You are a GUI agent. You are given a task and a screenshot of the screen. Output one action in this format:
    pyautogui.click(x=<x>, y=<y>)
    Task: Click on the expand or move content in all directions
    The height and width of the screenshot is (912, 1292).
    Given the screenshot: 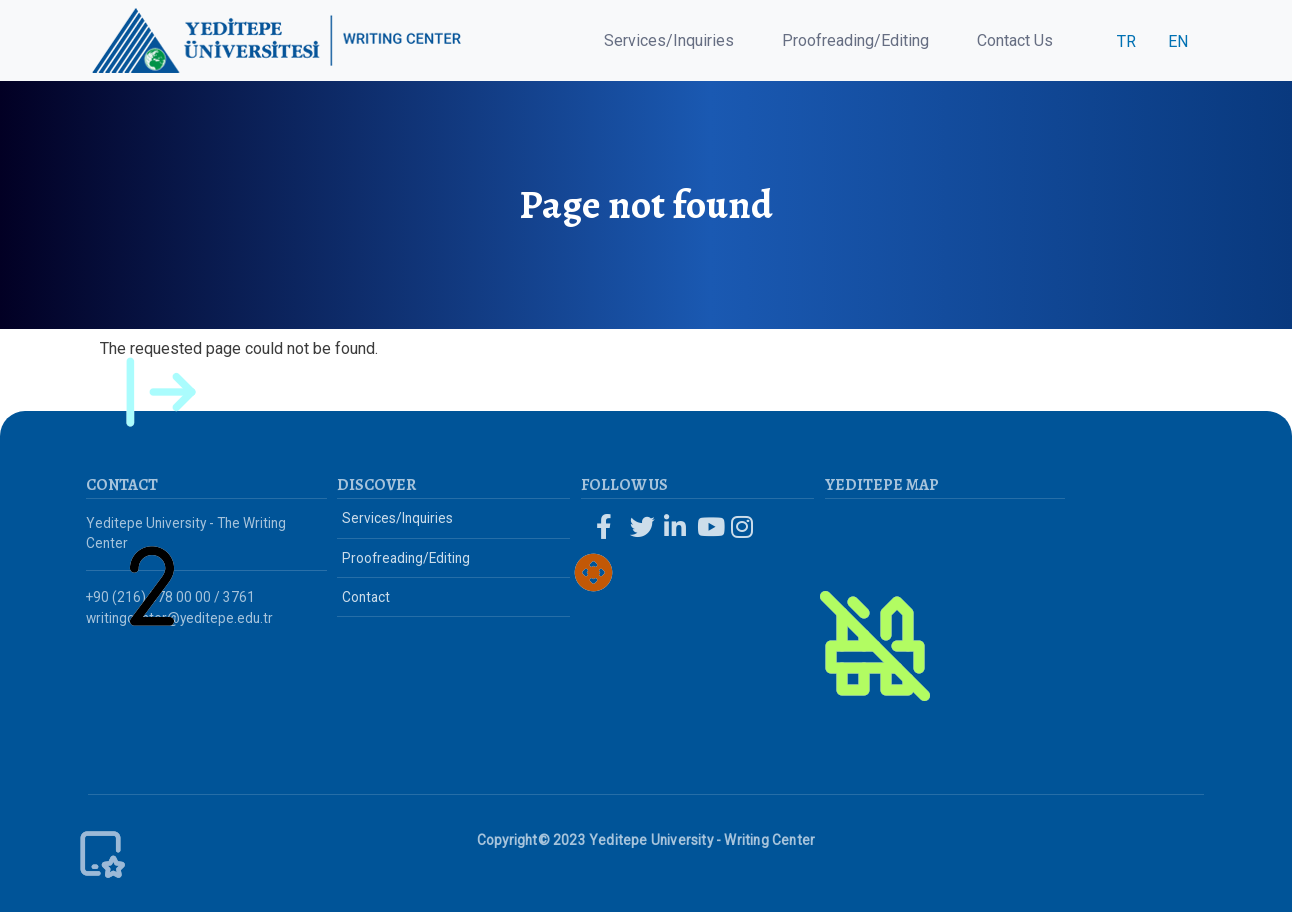 What is the action you would take?
    pyautogui.click(x=593, y=572)
    